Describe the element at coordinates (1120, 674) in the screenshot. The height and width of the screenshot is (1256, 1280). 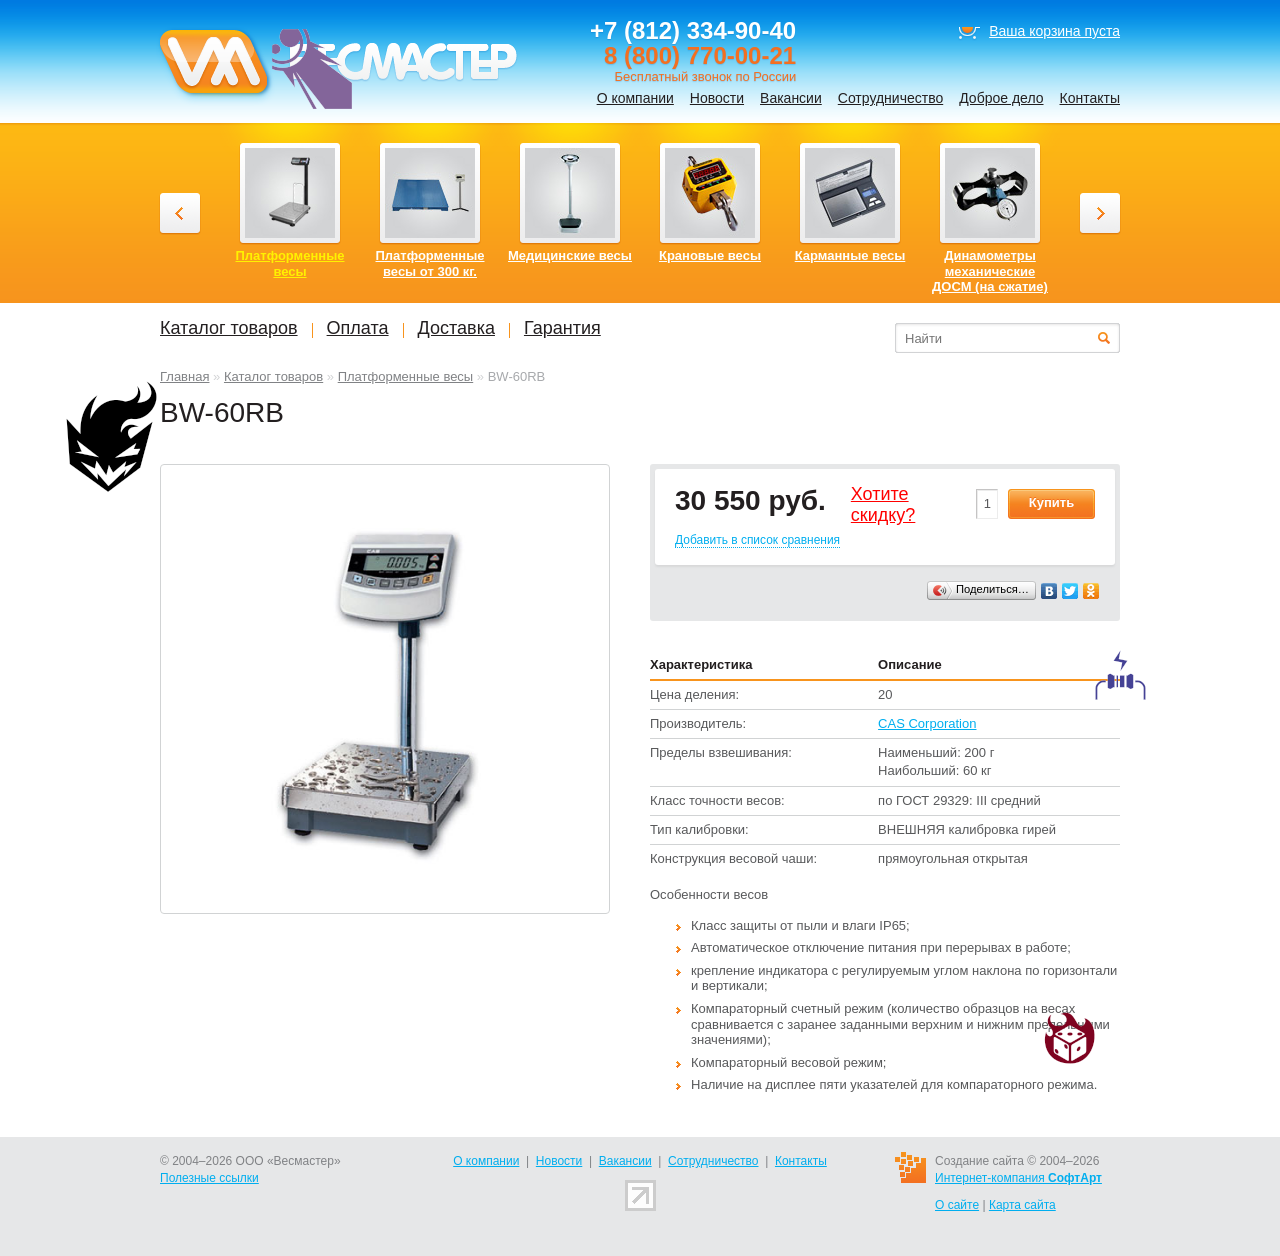
I see `indicates electrical resistance or interrupted current flow` at that location.